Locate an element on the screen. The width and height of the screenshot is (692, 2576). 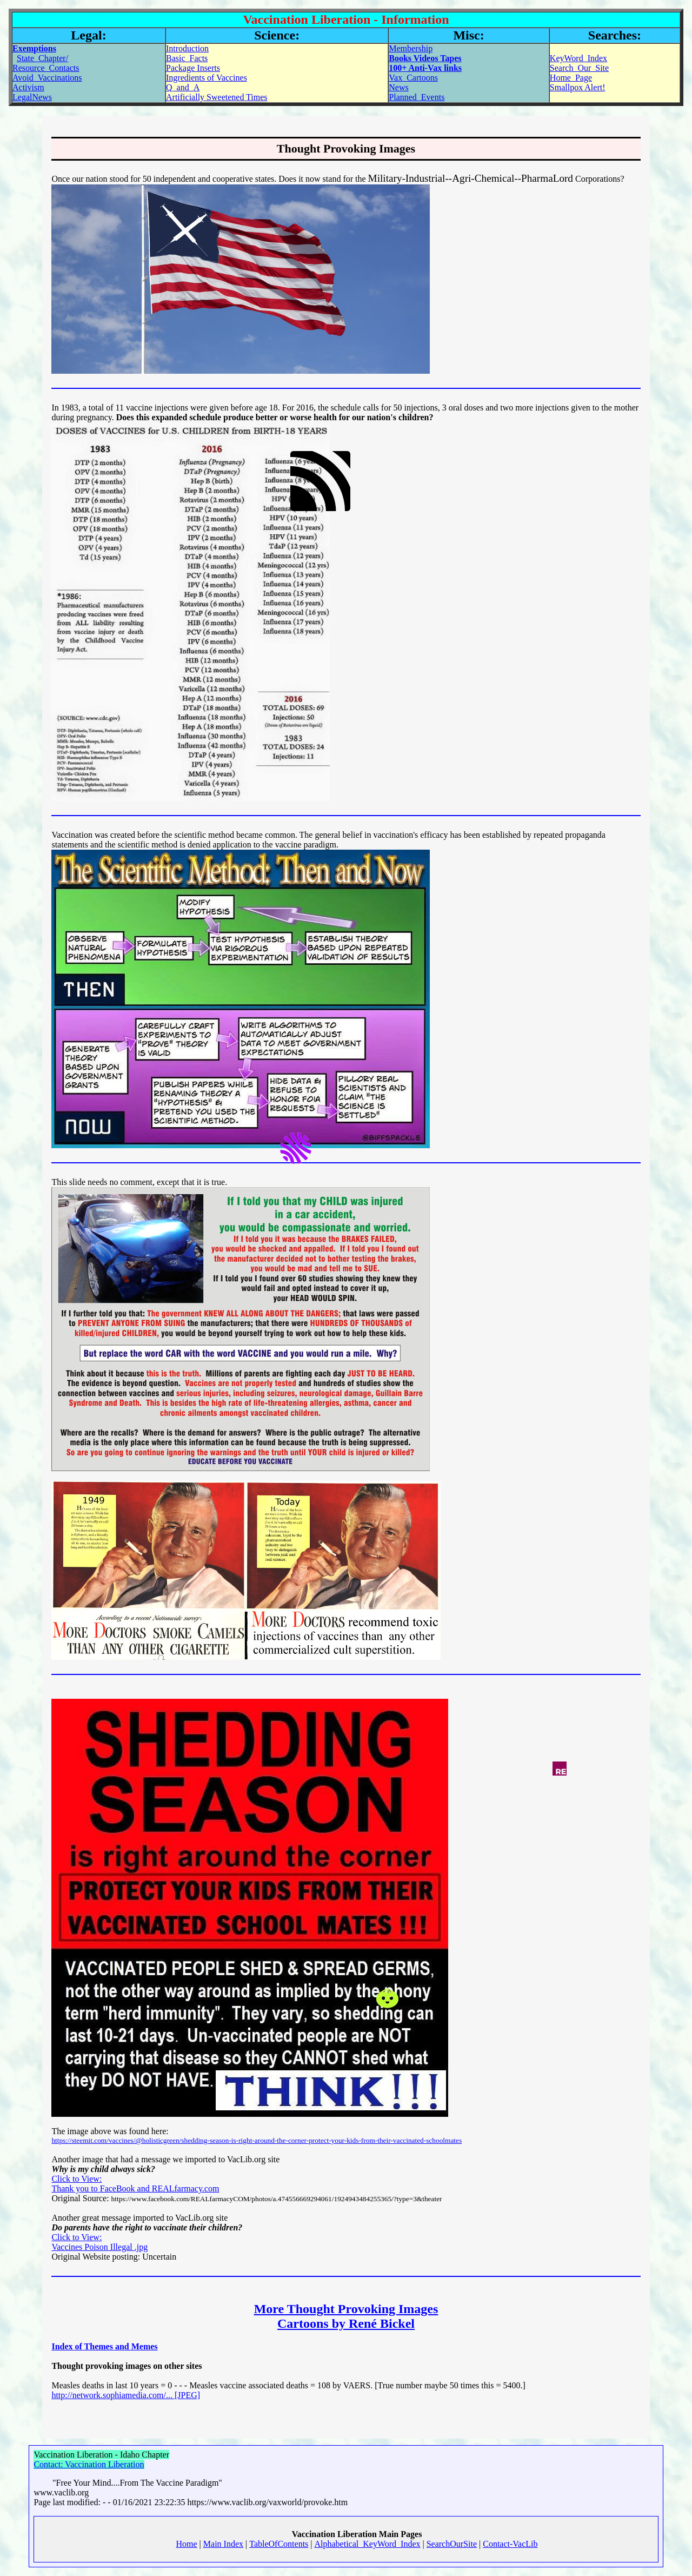
MQTT protocol or messaging service integration is located at coordinates (320, 481).